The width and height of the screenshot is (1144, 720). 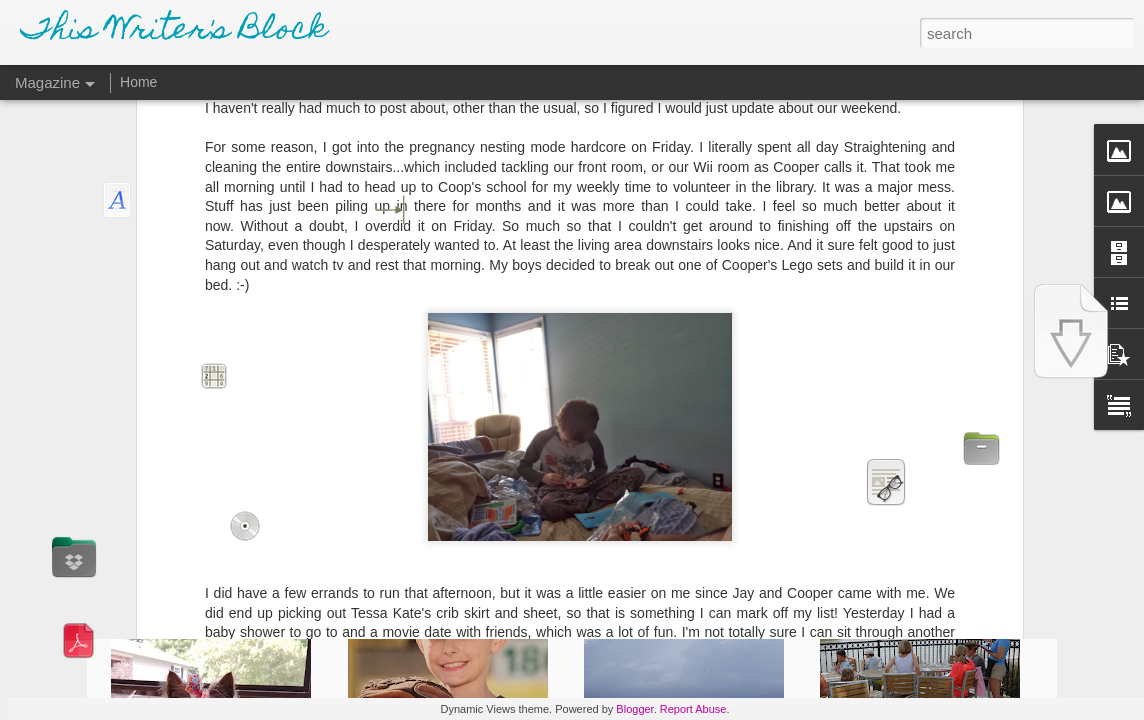 What do you see at coordinates (74, 557) in the screenshot?
I see `open dropbox synced folder` at bounding box center [74, 557].